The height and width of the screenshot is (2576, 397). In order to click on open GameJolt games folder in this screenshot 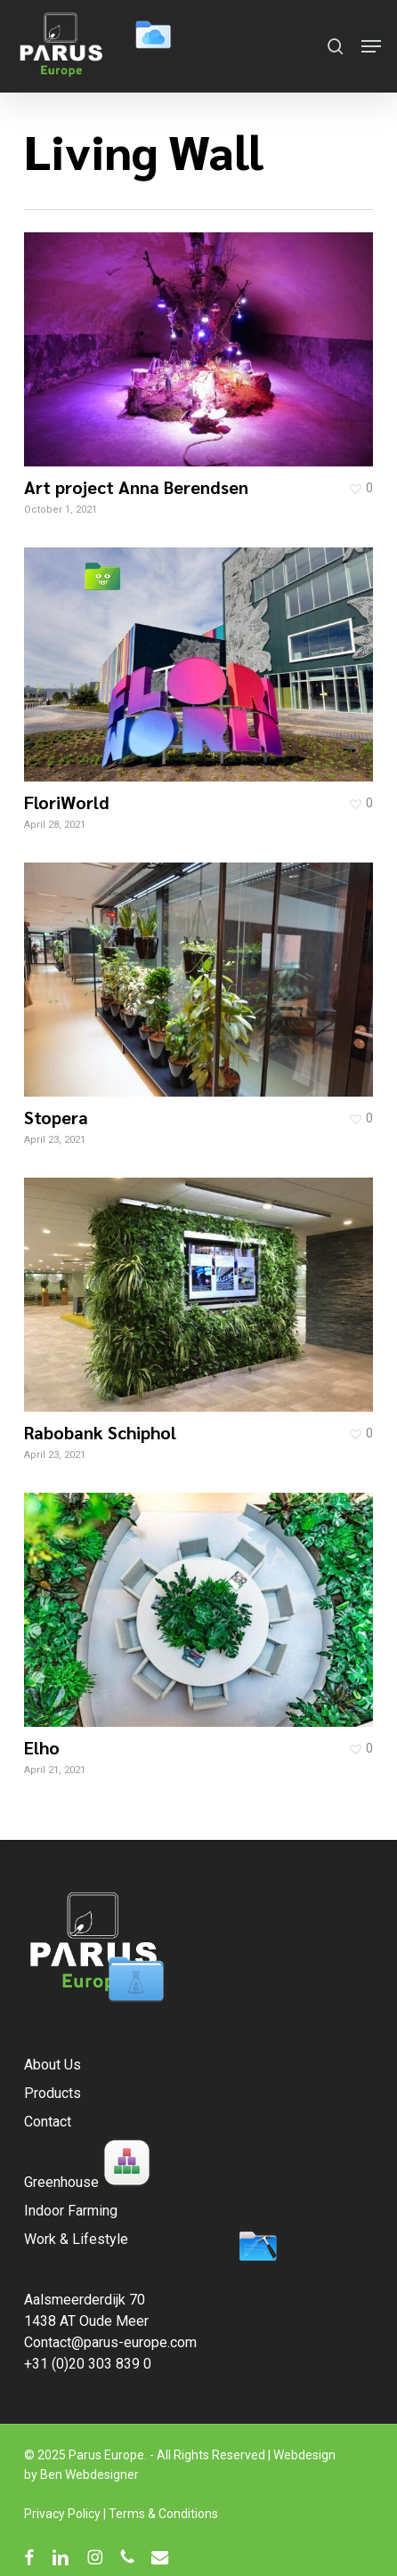, I will do `click(102, 577)`.